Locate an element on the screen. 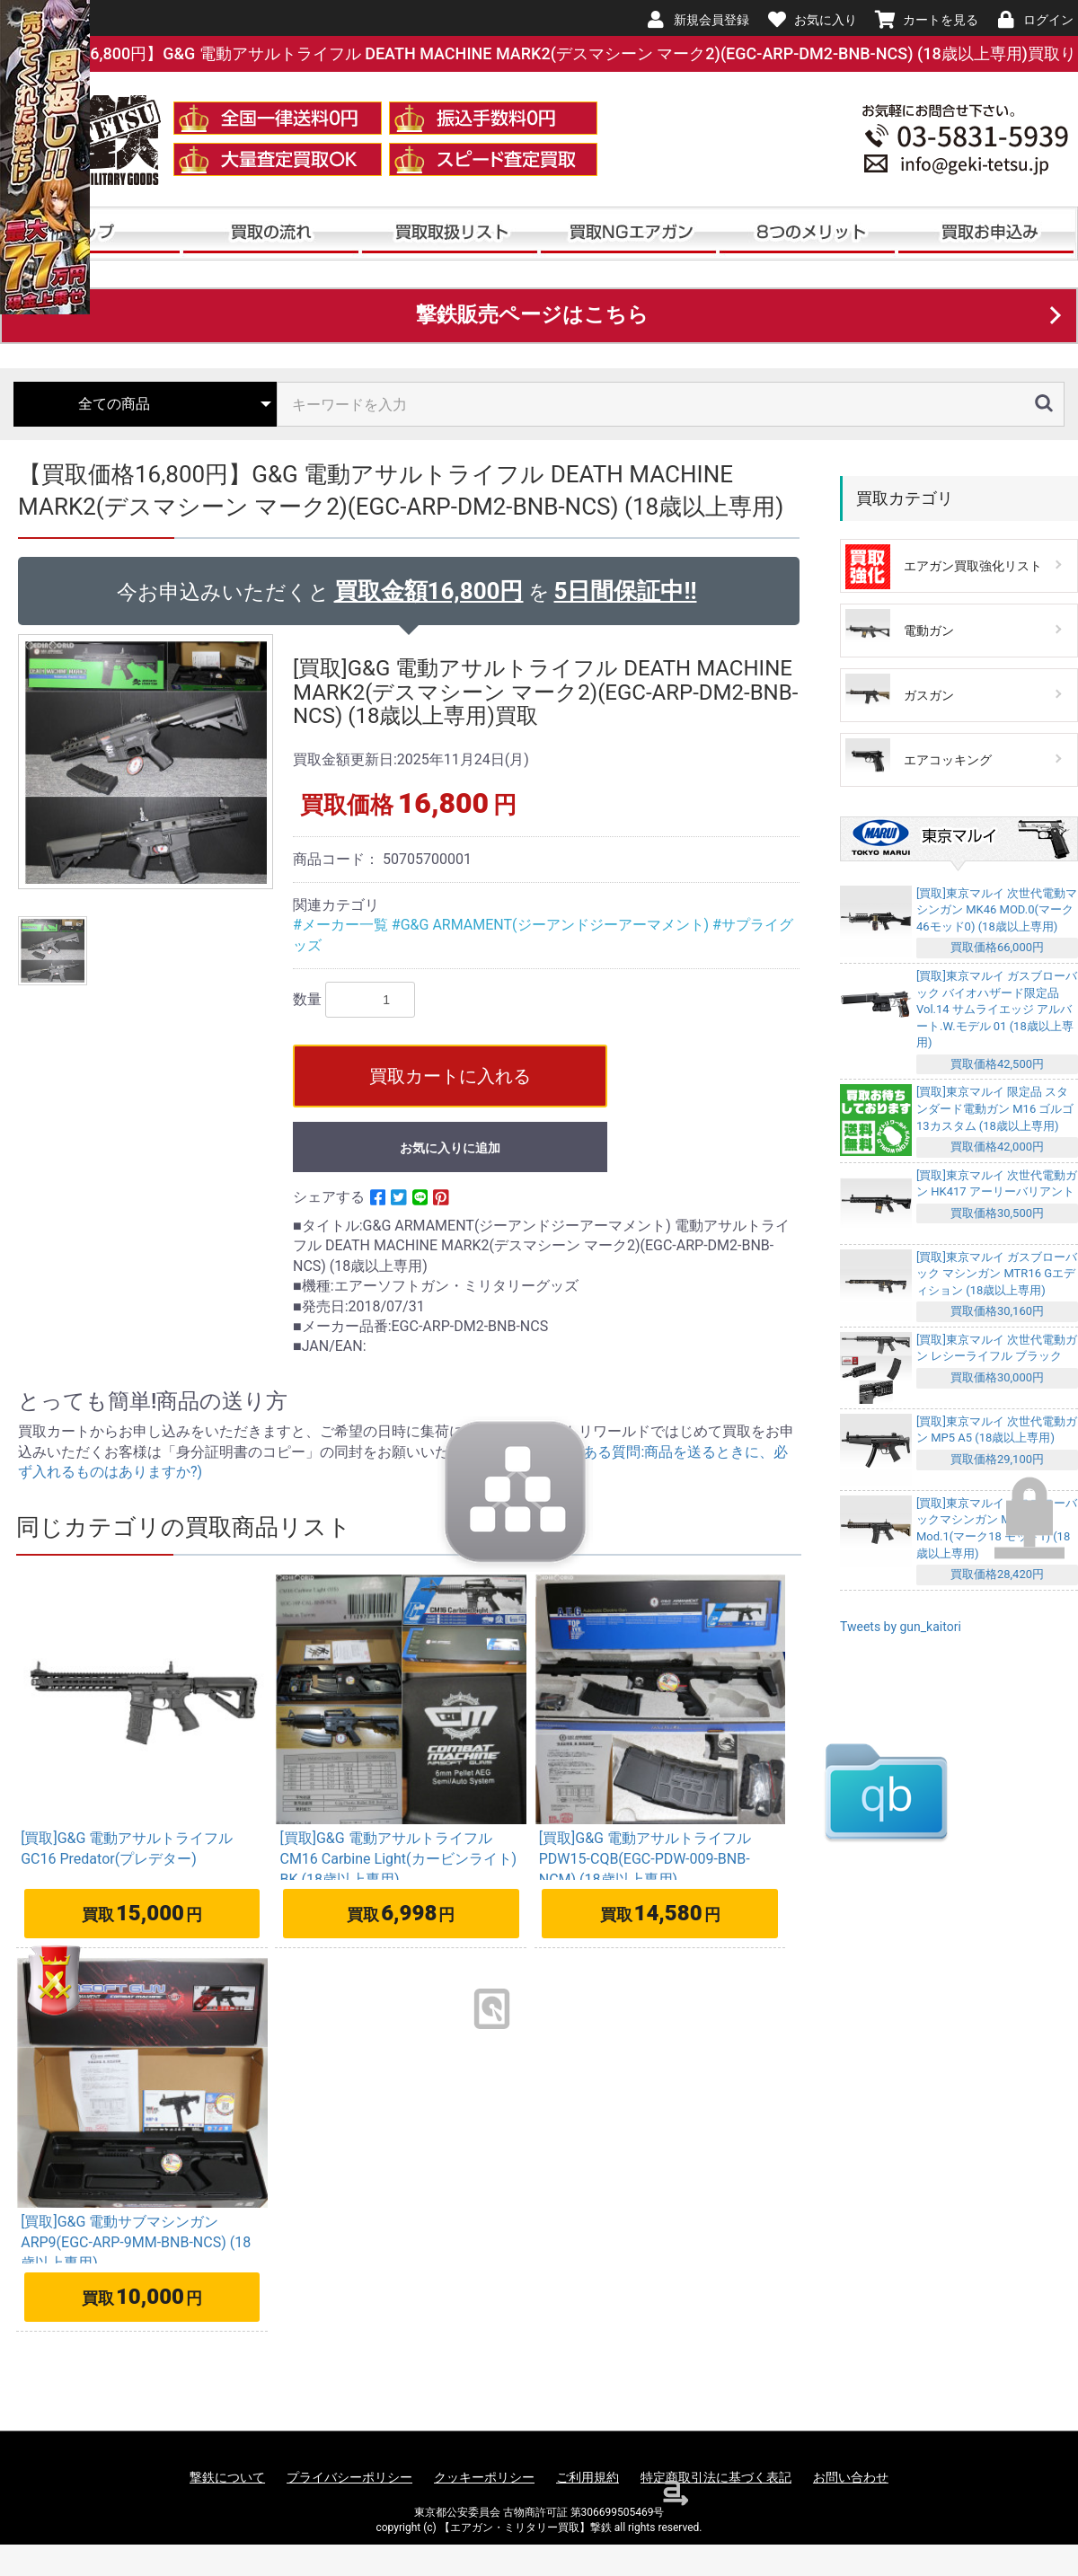  indicates active VPN connection is located at coordinates (1029, 1518).